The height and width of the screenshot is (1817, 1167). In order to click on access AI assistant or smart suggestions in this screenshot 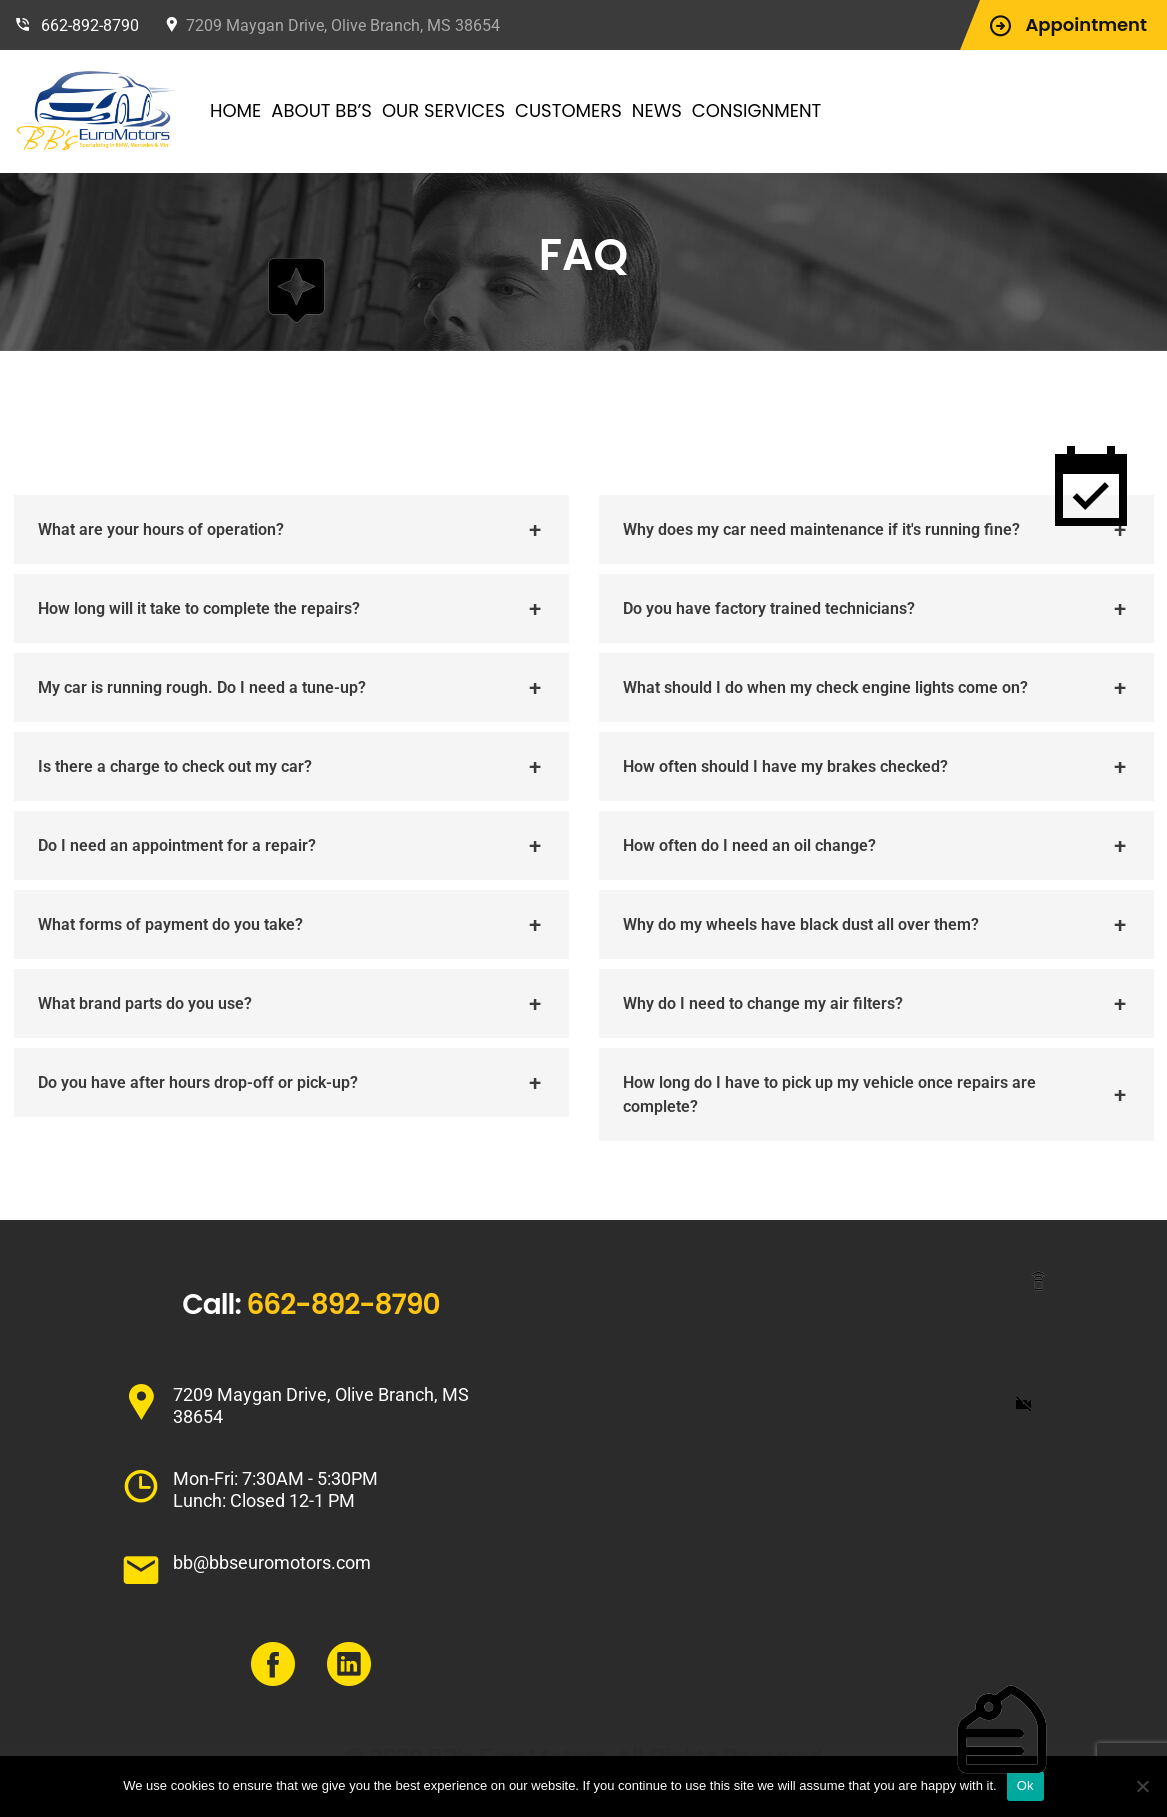, I will do `click(296, 289)`.